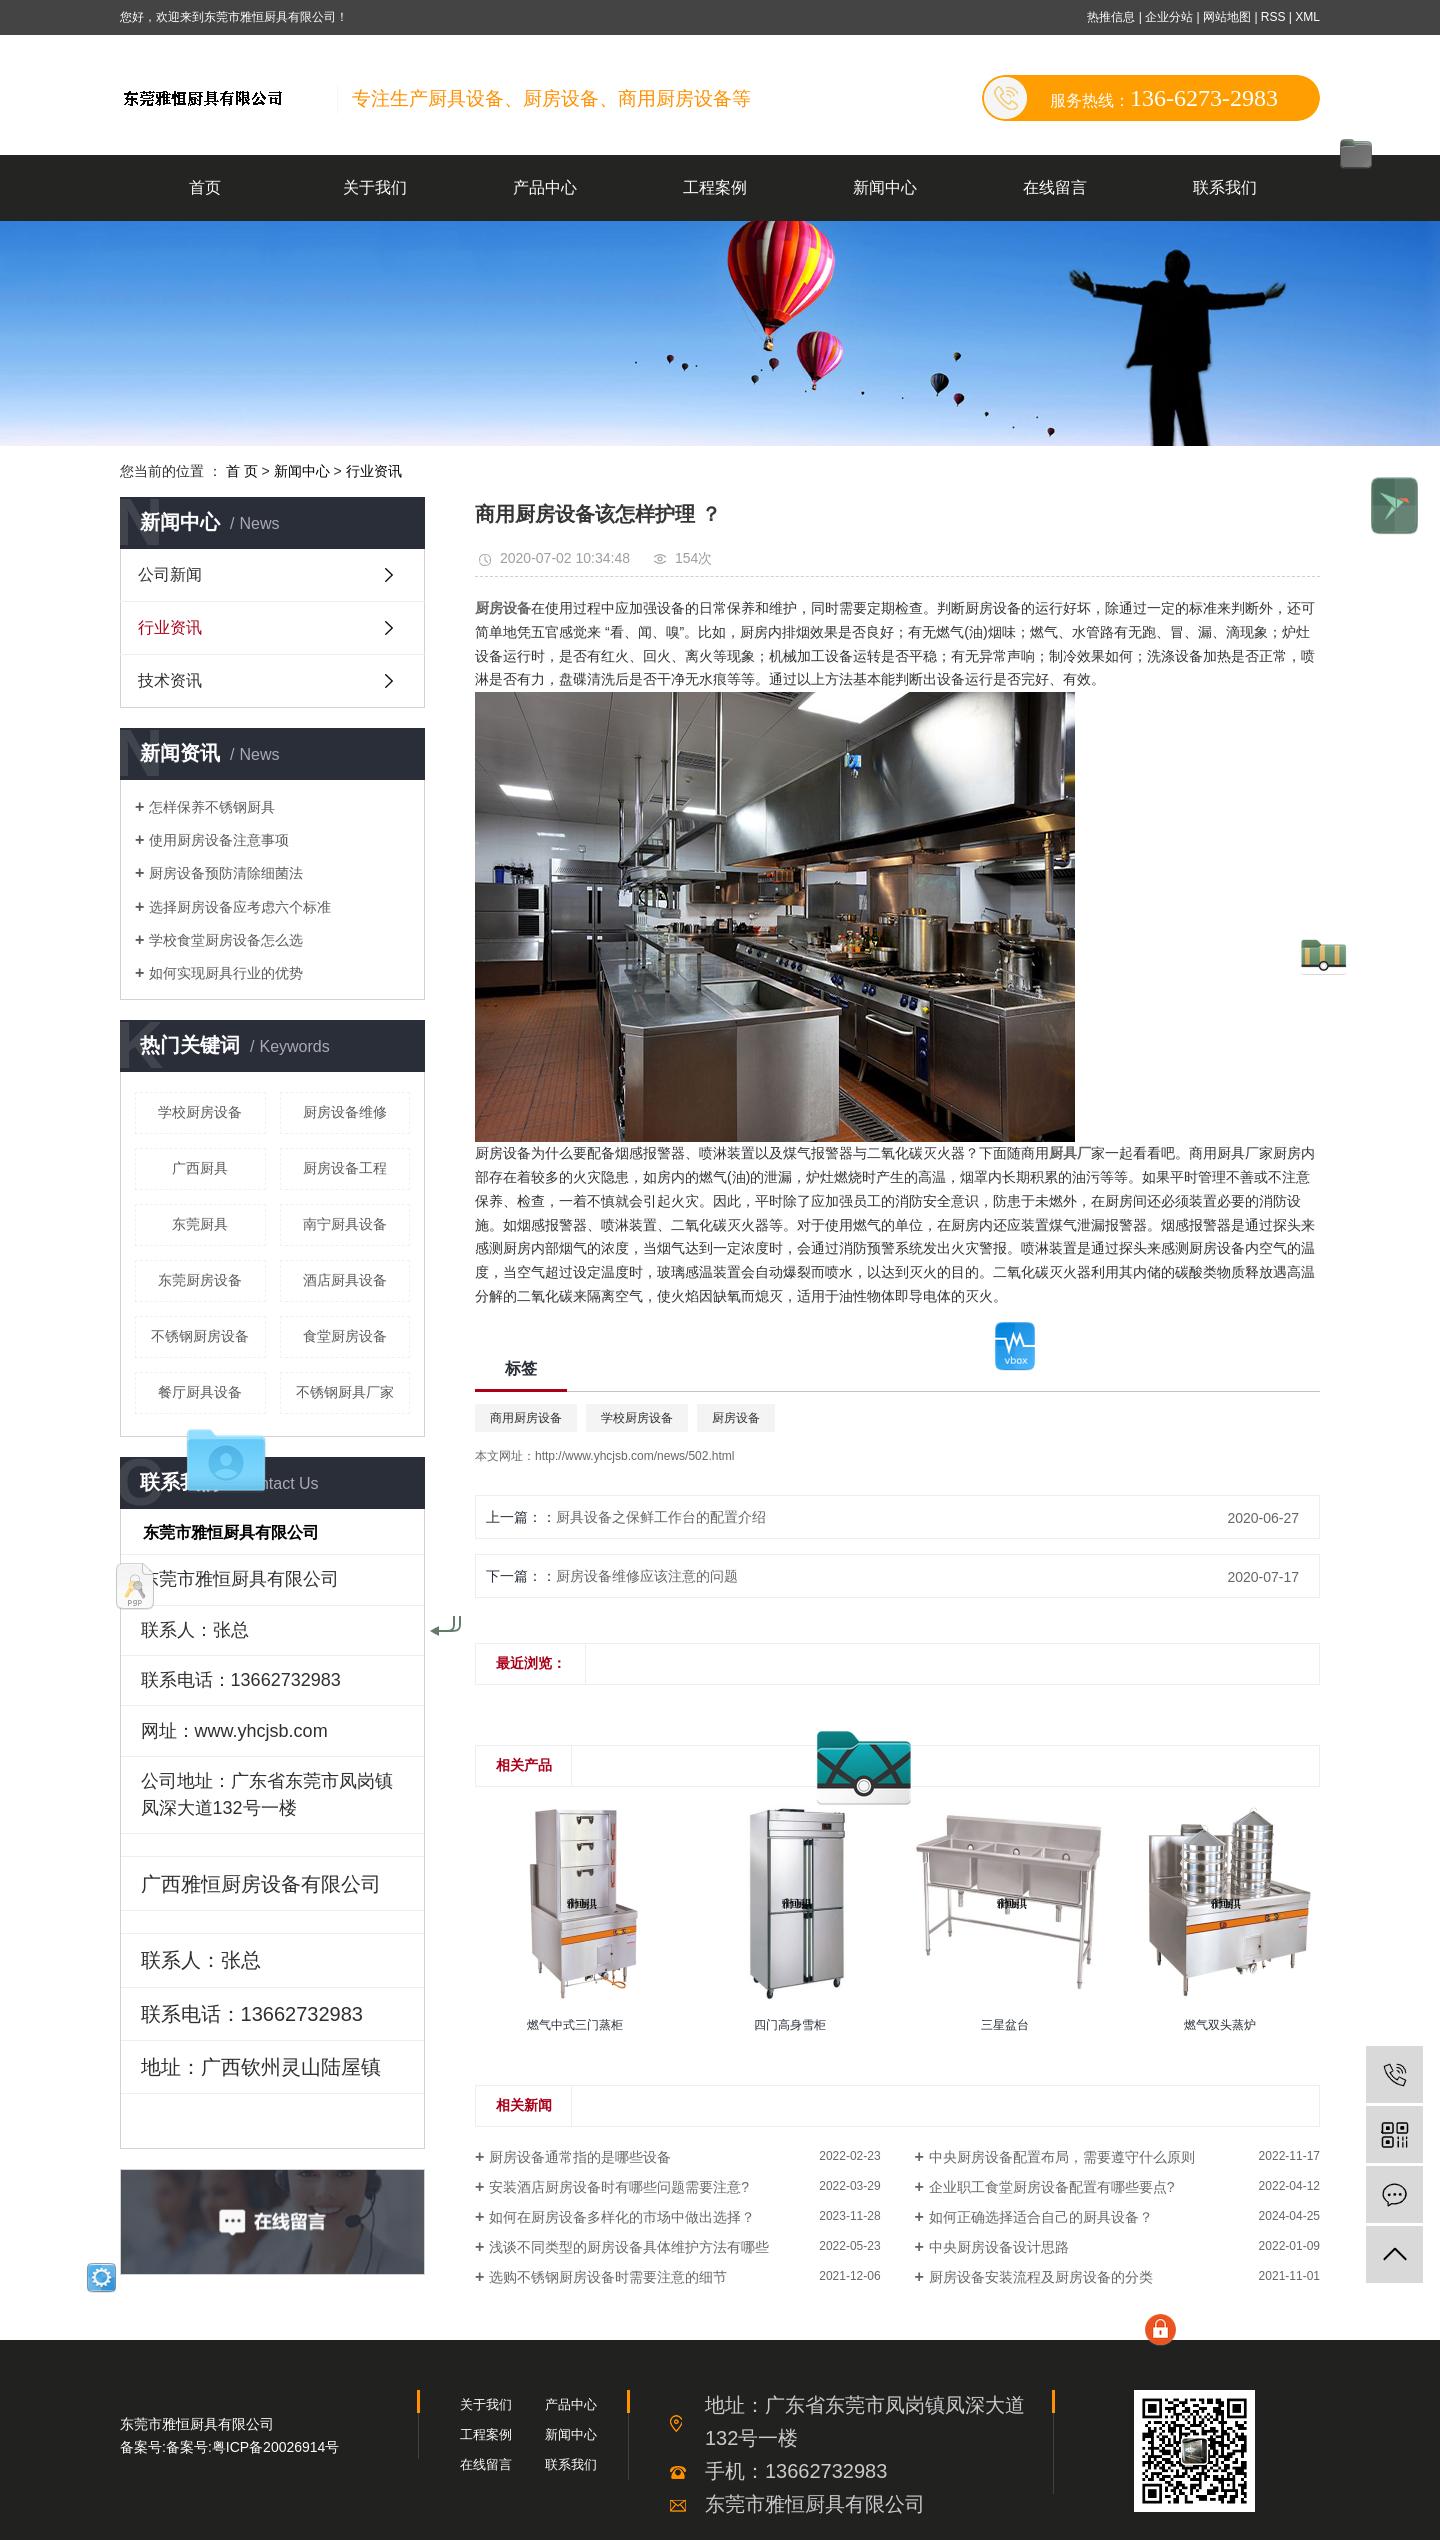 The width and height of the screenshot is (1440, 2540). I want to click on snap application package file, so click(1394, 505).